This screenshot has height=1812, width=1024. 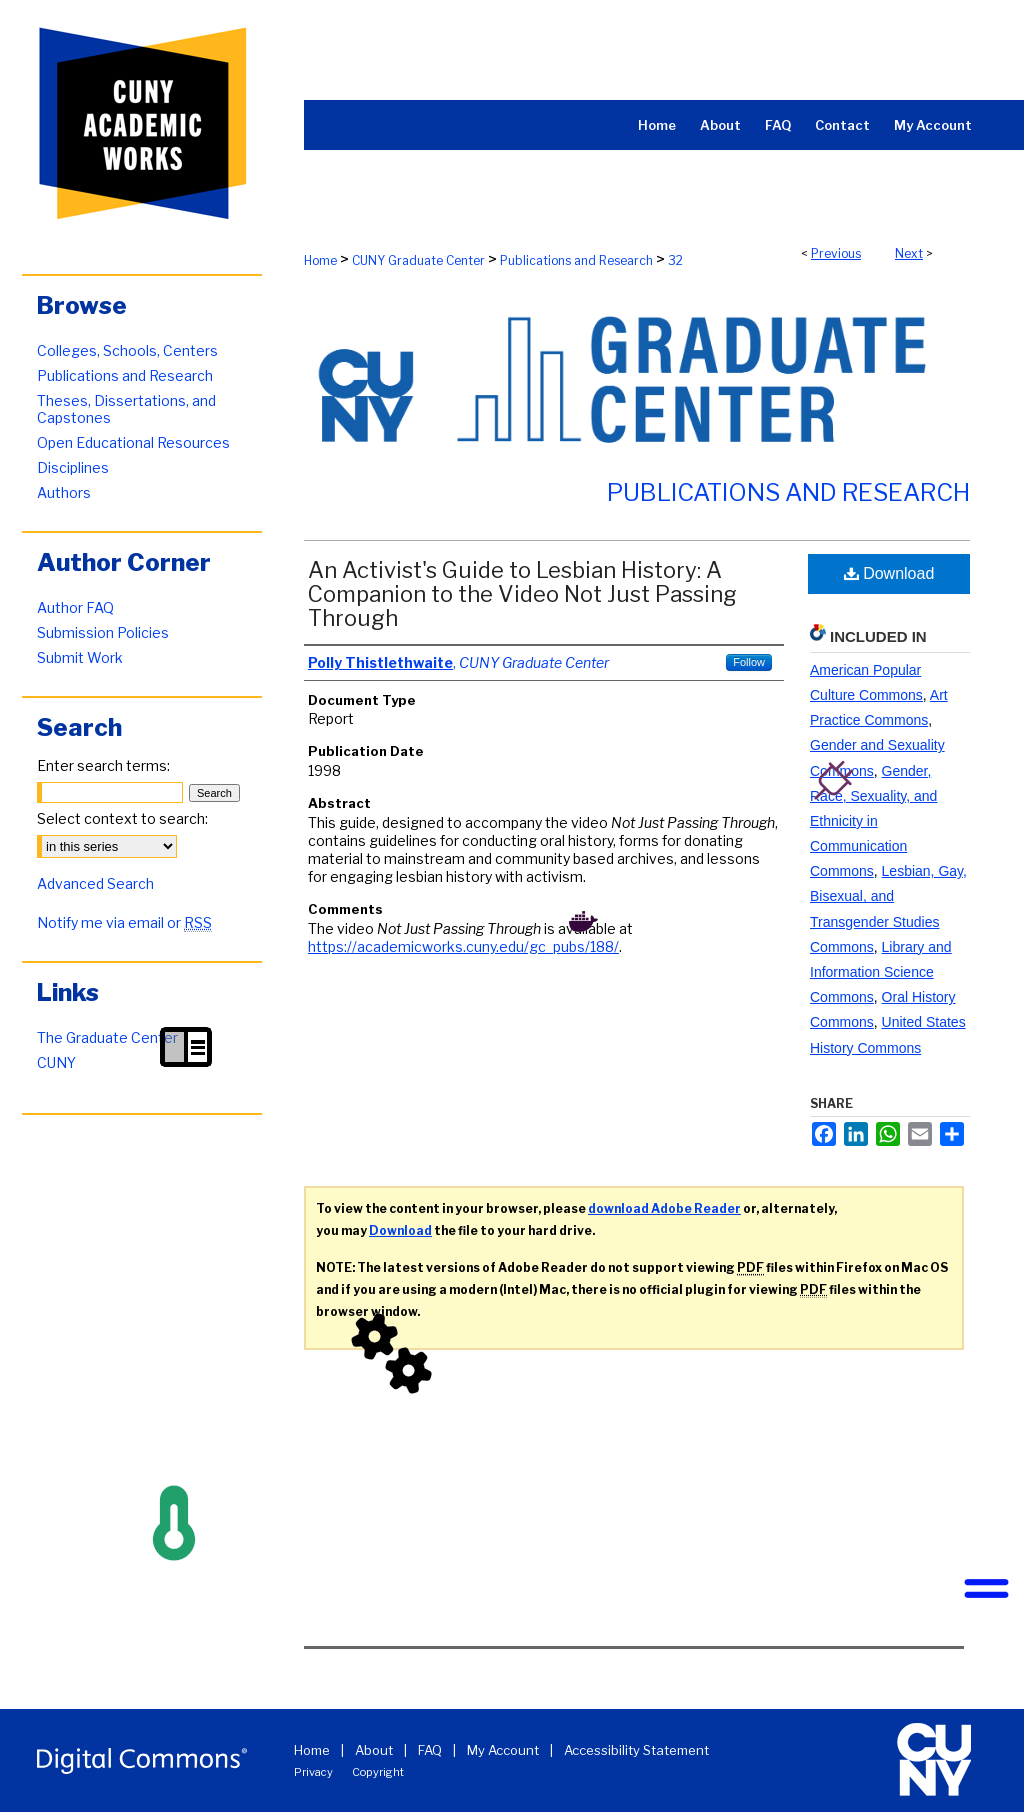 What do you see at coordinates (583, 921) in the screenshot?
I see `docker container management` at bounding box center [583, 921].